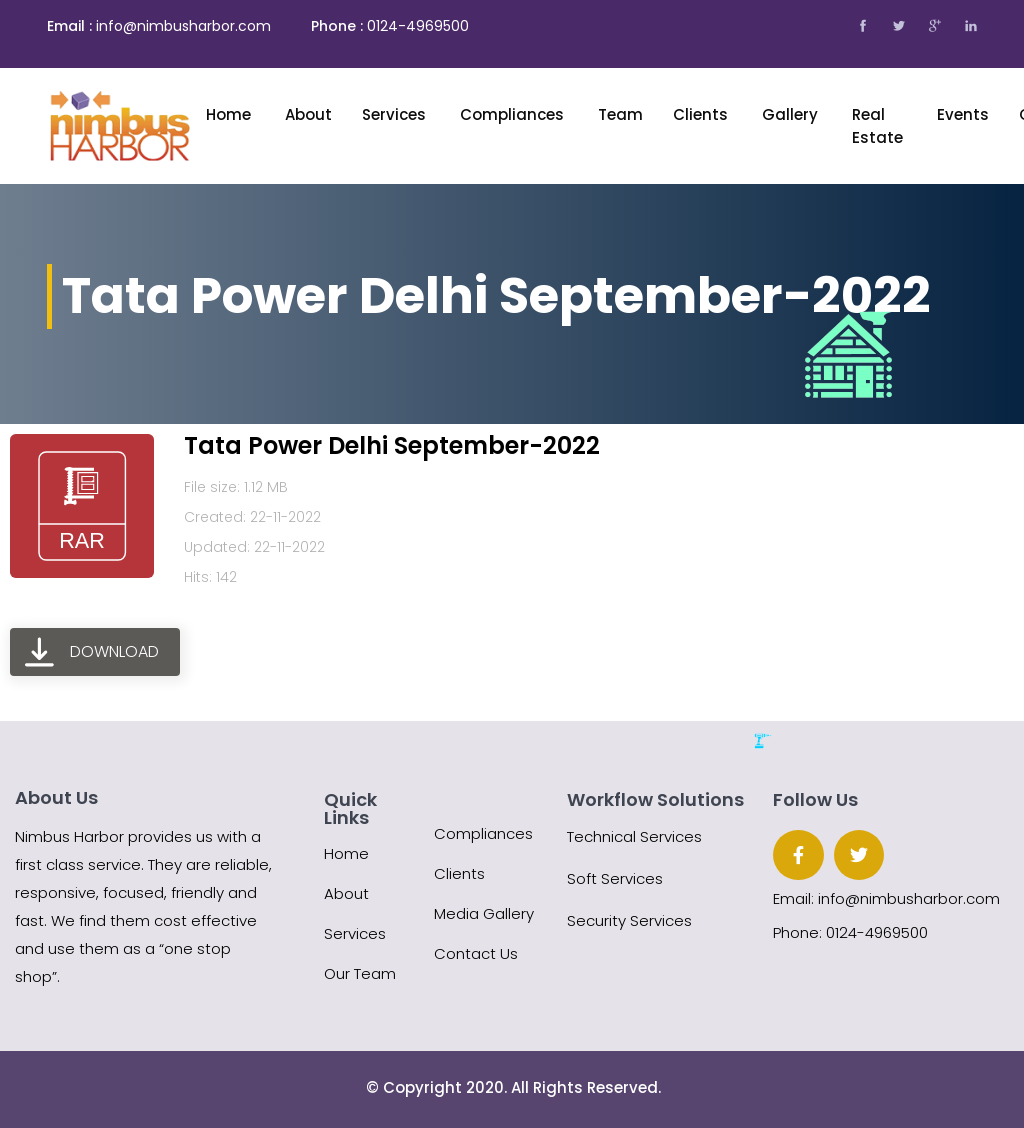 This screenshot has height=1128, width=1024. Describe the element at coordinates (763, 741) in the screenshot. I see `power tools or hardware category` at that location.